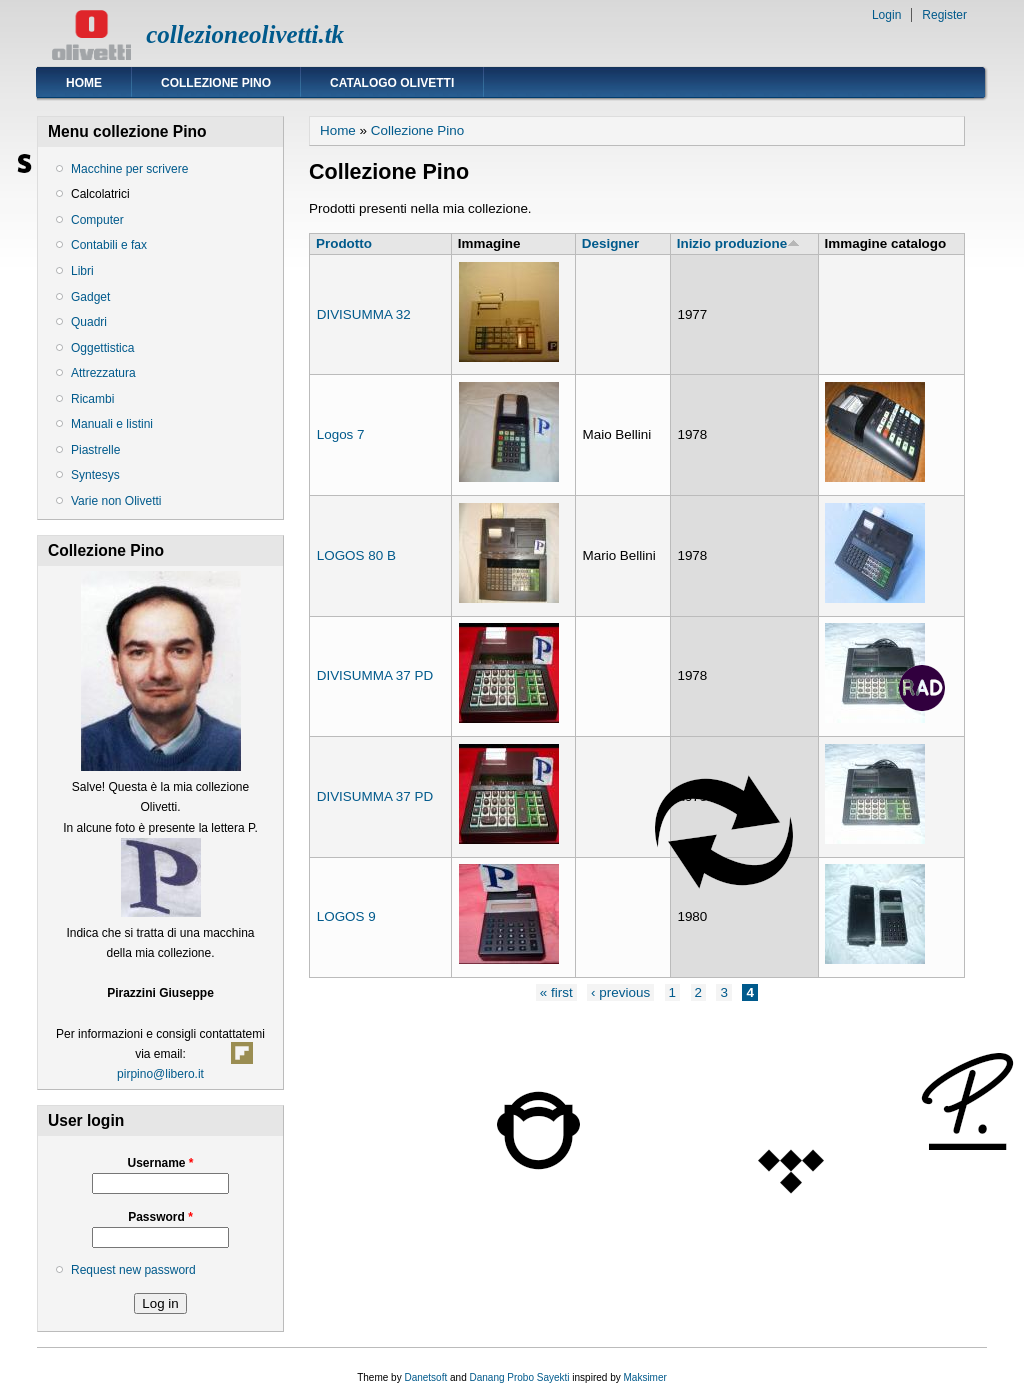 This screenshot has height=1389, width=1024. Describe the element at coordinates (724, 832) in the screenshot. I see `kashflow accounting software logo` at that location.